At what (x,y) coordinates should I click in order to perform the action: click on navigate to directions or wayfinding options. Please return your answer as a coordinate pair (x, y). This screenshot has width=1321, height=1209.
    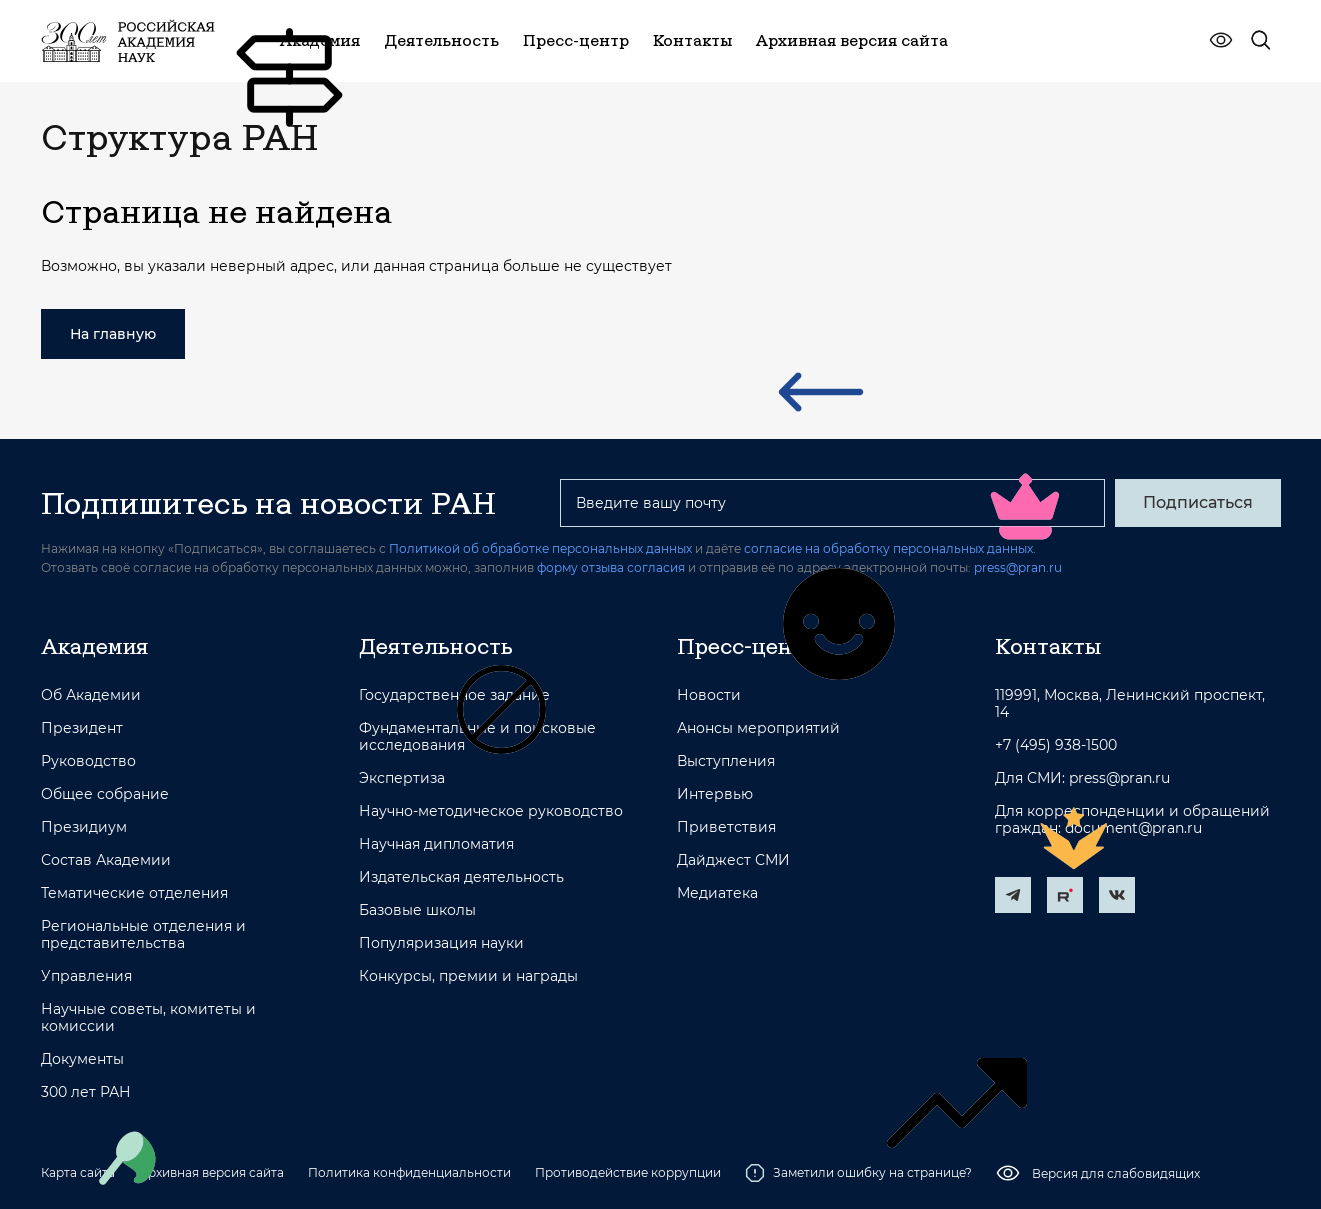
    Looking at the image, I should click on (289, 77).